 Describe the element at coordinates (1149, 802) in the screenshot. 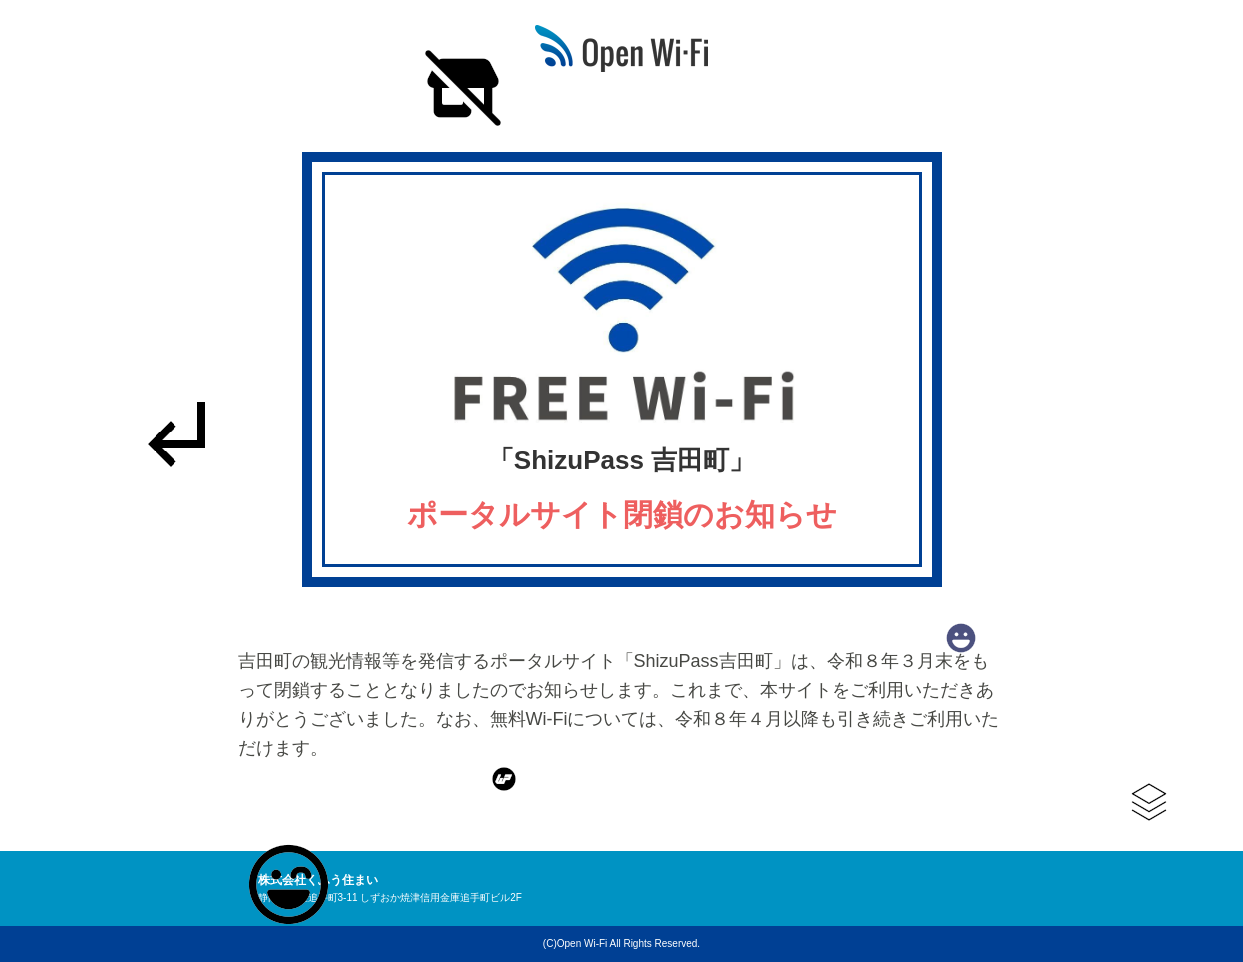

I see `view layers or stacked content` at that location.